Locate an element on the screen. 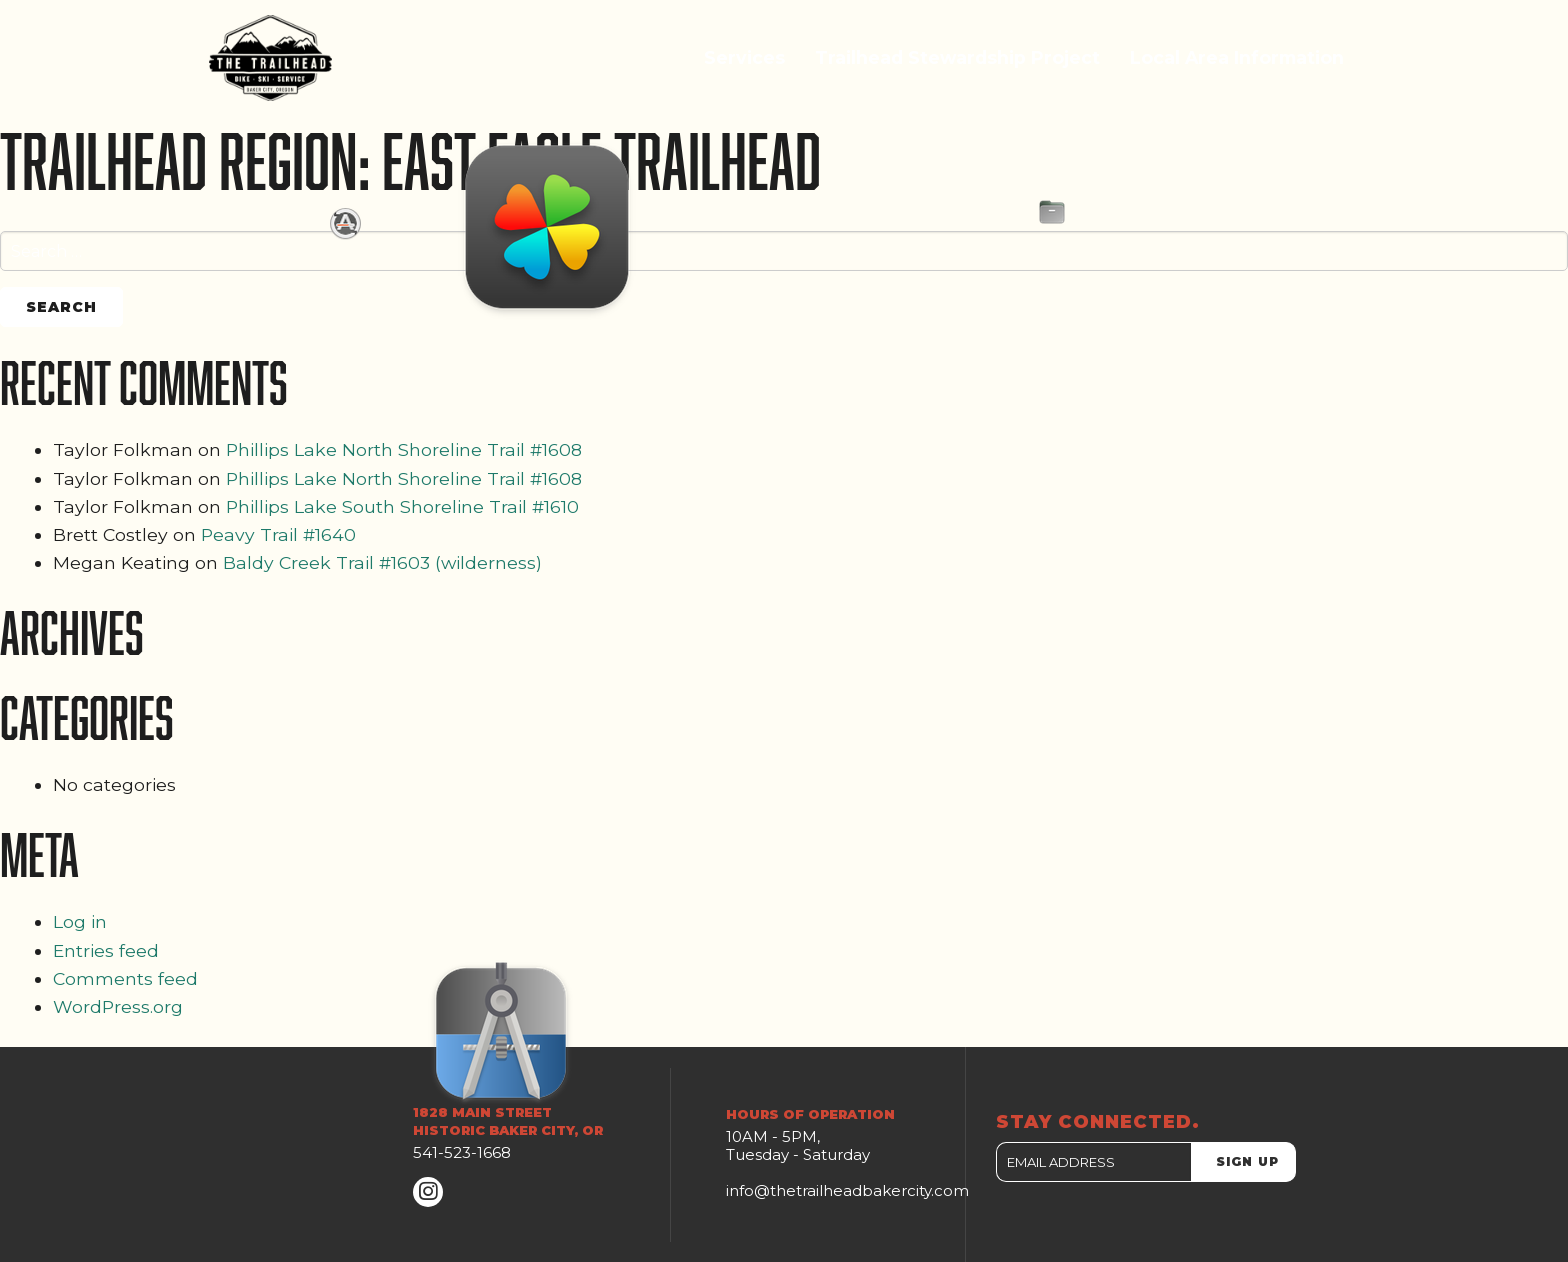 This screenshot has height=1262, width=1568. open the file manager application is located at coordinates (1052, 212).